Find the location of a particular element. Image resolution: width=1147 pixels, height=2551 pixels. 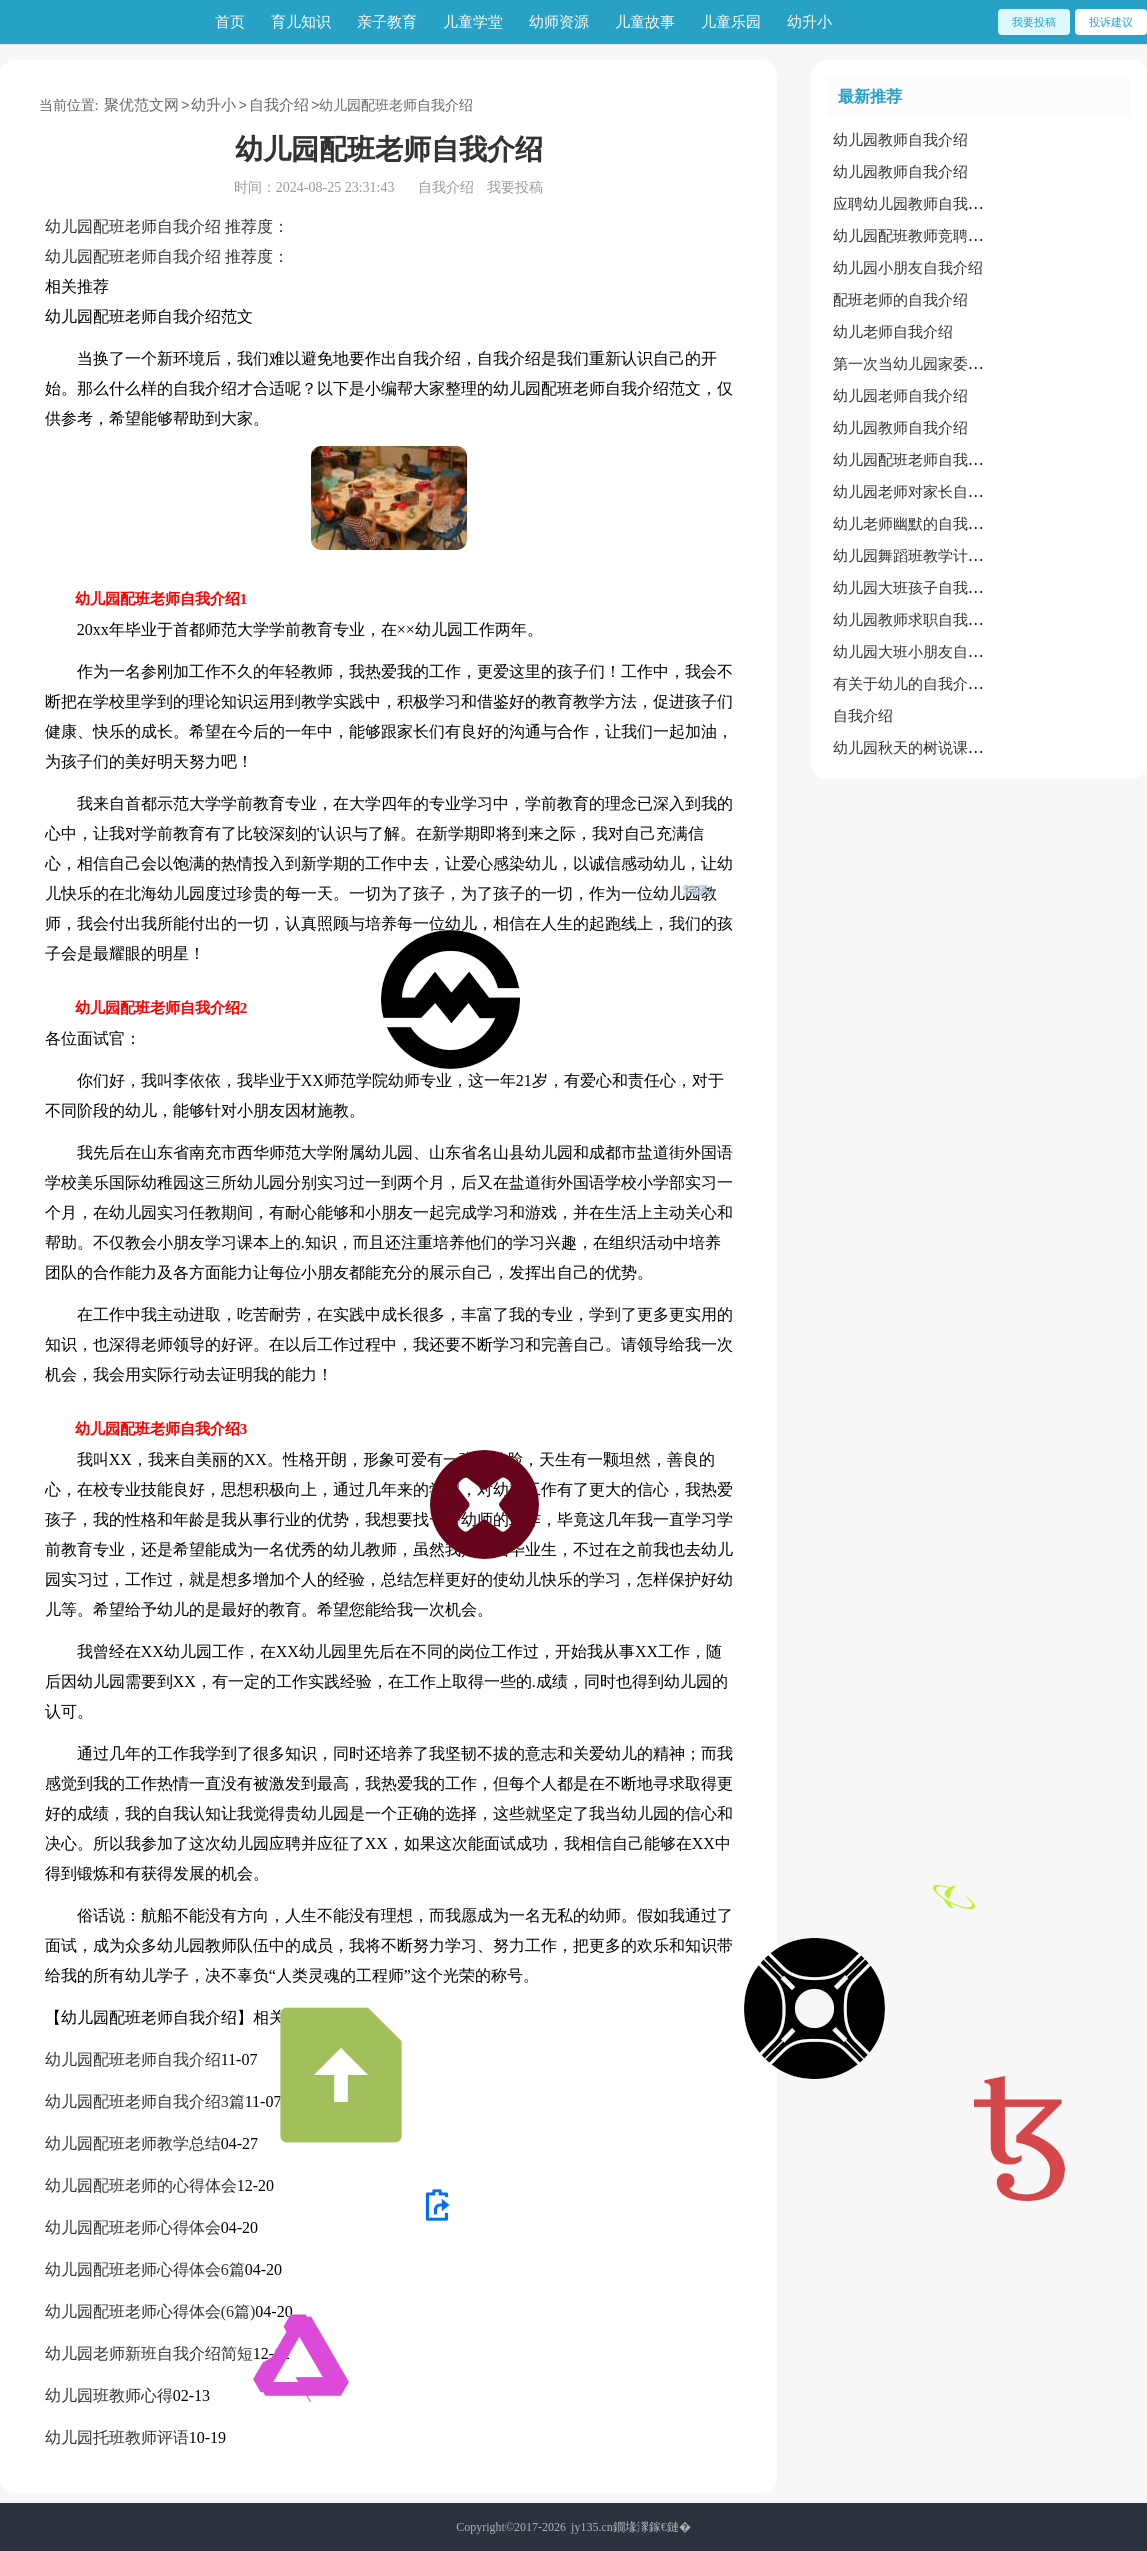

shanghai metro official app or website is located at coordinates (450, 999).